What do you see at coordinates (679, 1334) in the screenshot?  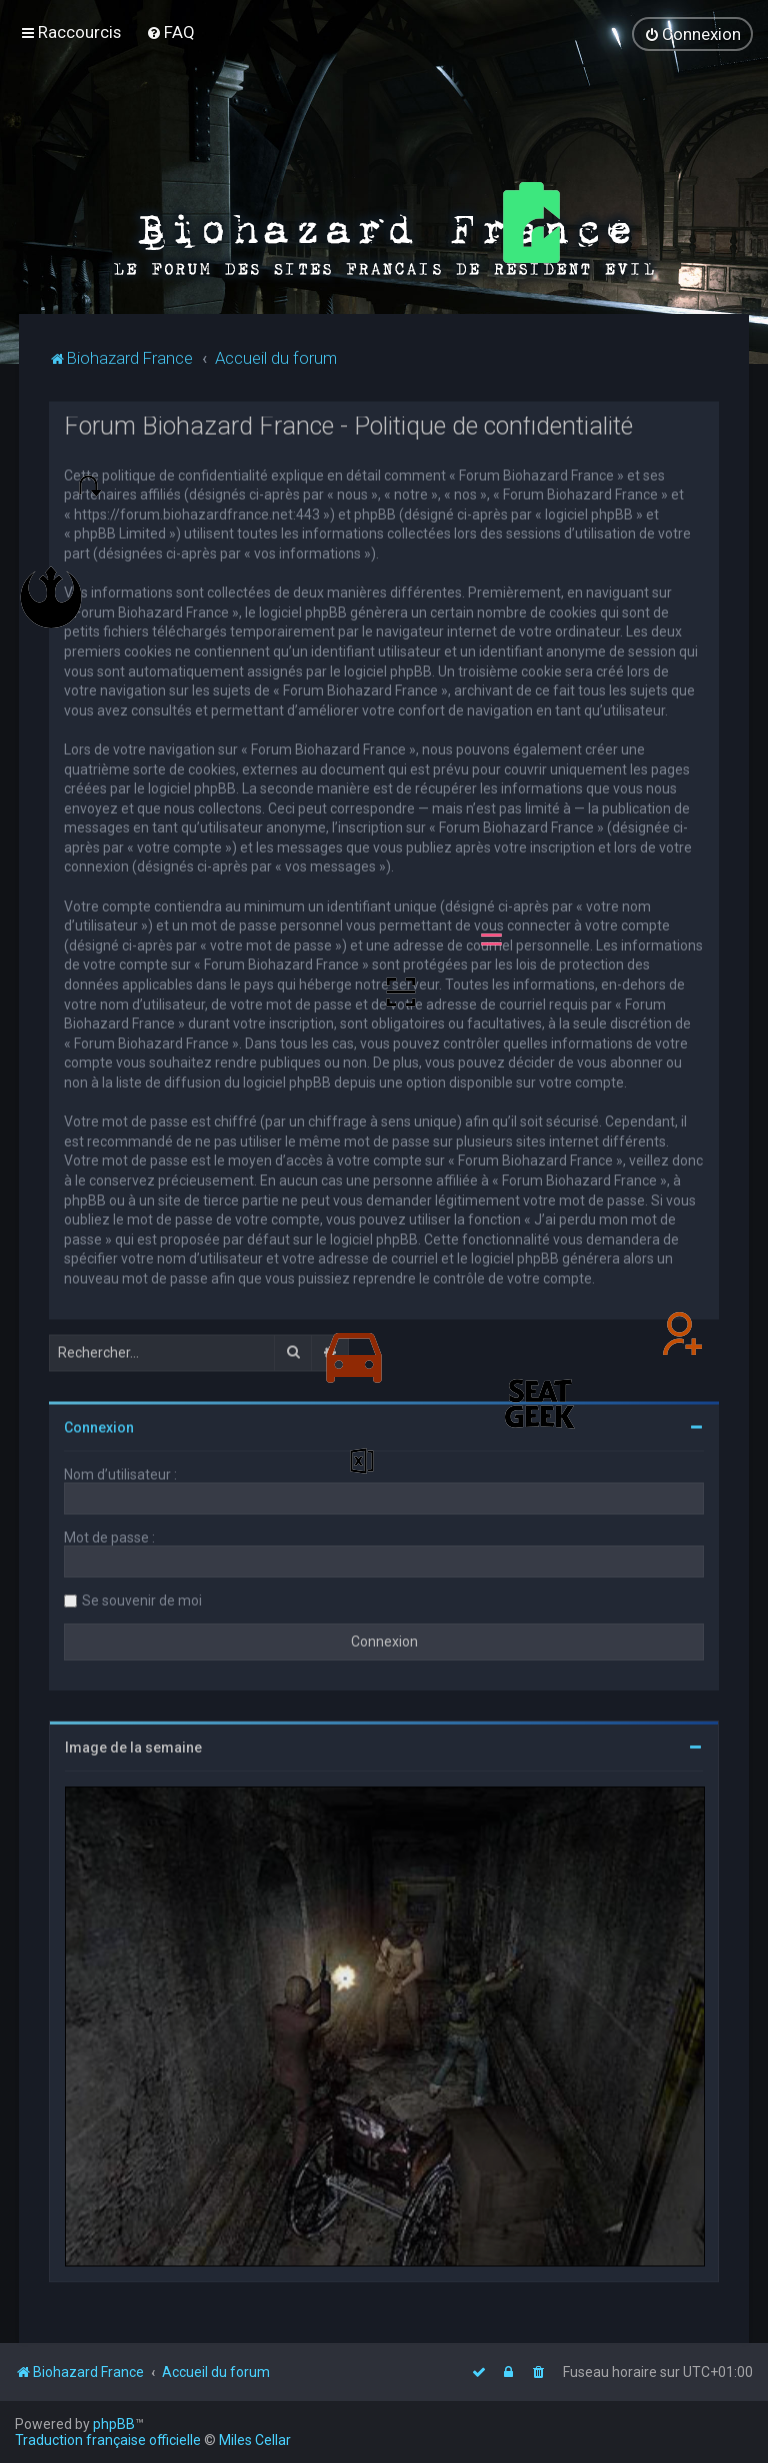 I see `add a new user or contact` at bounding box center [679, 1334].